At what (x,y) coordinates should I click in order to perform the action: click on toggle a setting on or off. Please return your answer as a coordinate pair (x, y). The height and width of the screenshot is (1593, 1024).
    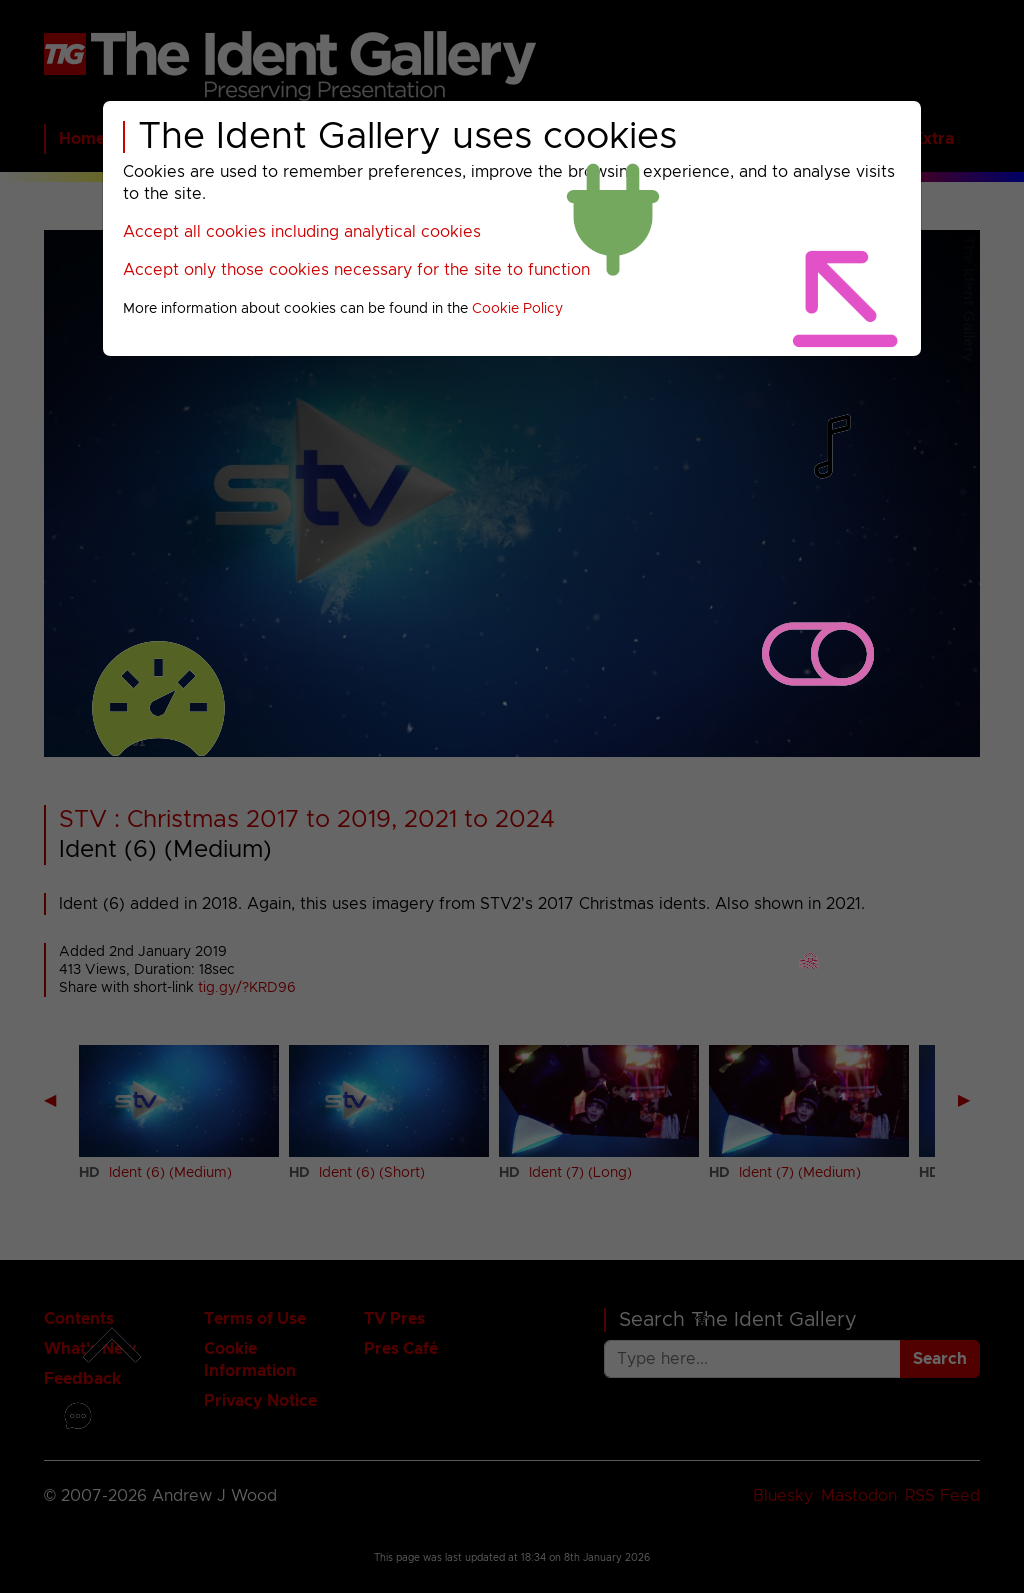
    Looking at the image, I should click on (818, 654).